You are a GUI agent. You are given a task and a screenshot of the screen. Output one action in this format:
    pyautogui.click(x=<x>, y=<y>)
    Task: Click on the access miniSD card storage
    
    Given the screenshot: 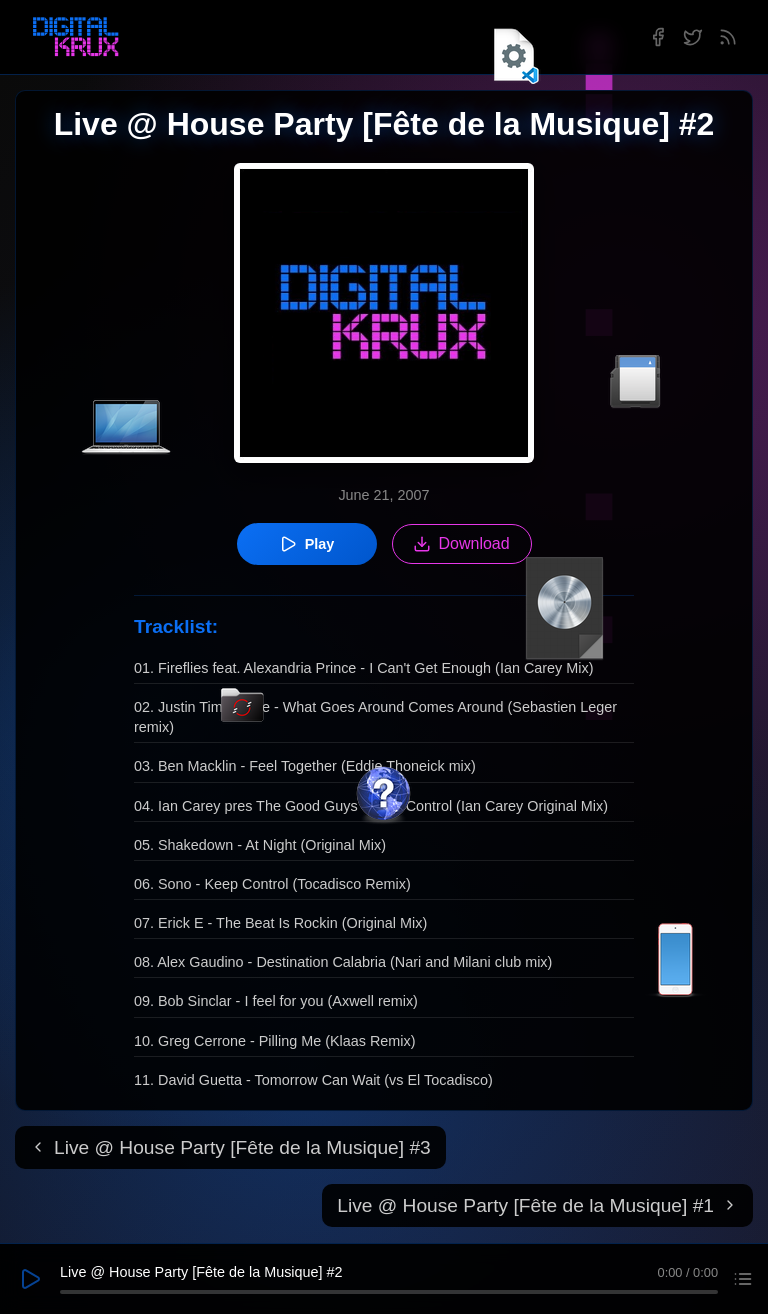 What is the action you would take?
    pyautogui.click(x=635, y=380)
    